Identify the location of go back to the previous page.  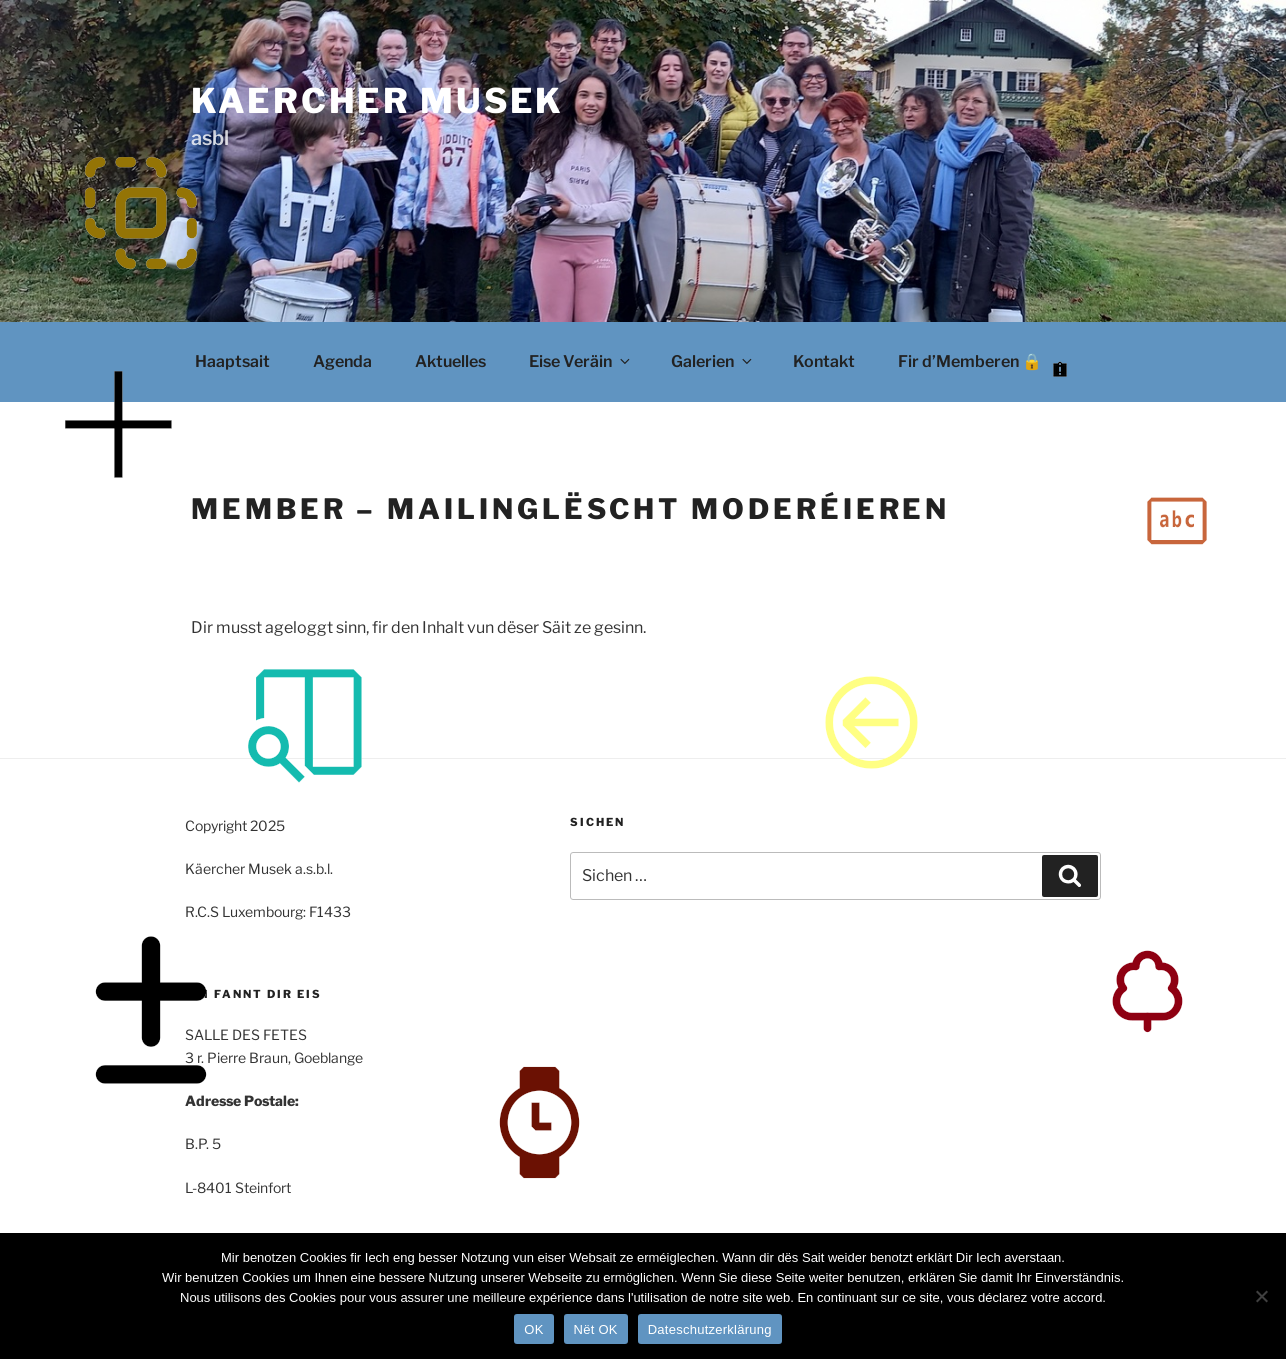
(871, 722).